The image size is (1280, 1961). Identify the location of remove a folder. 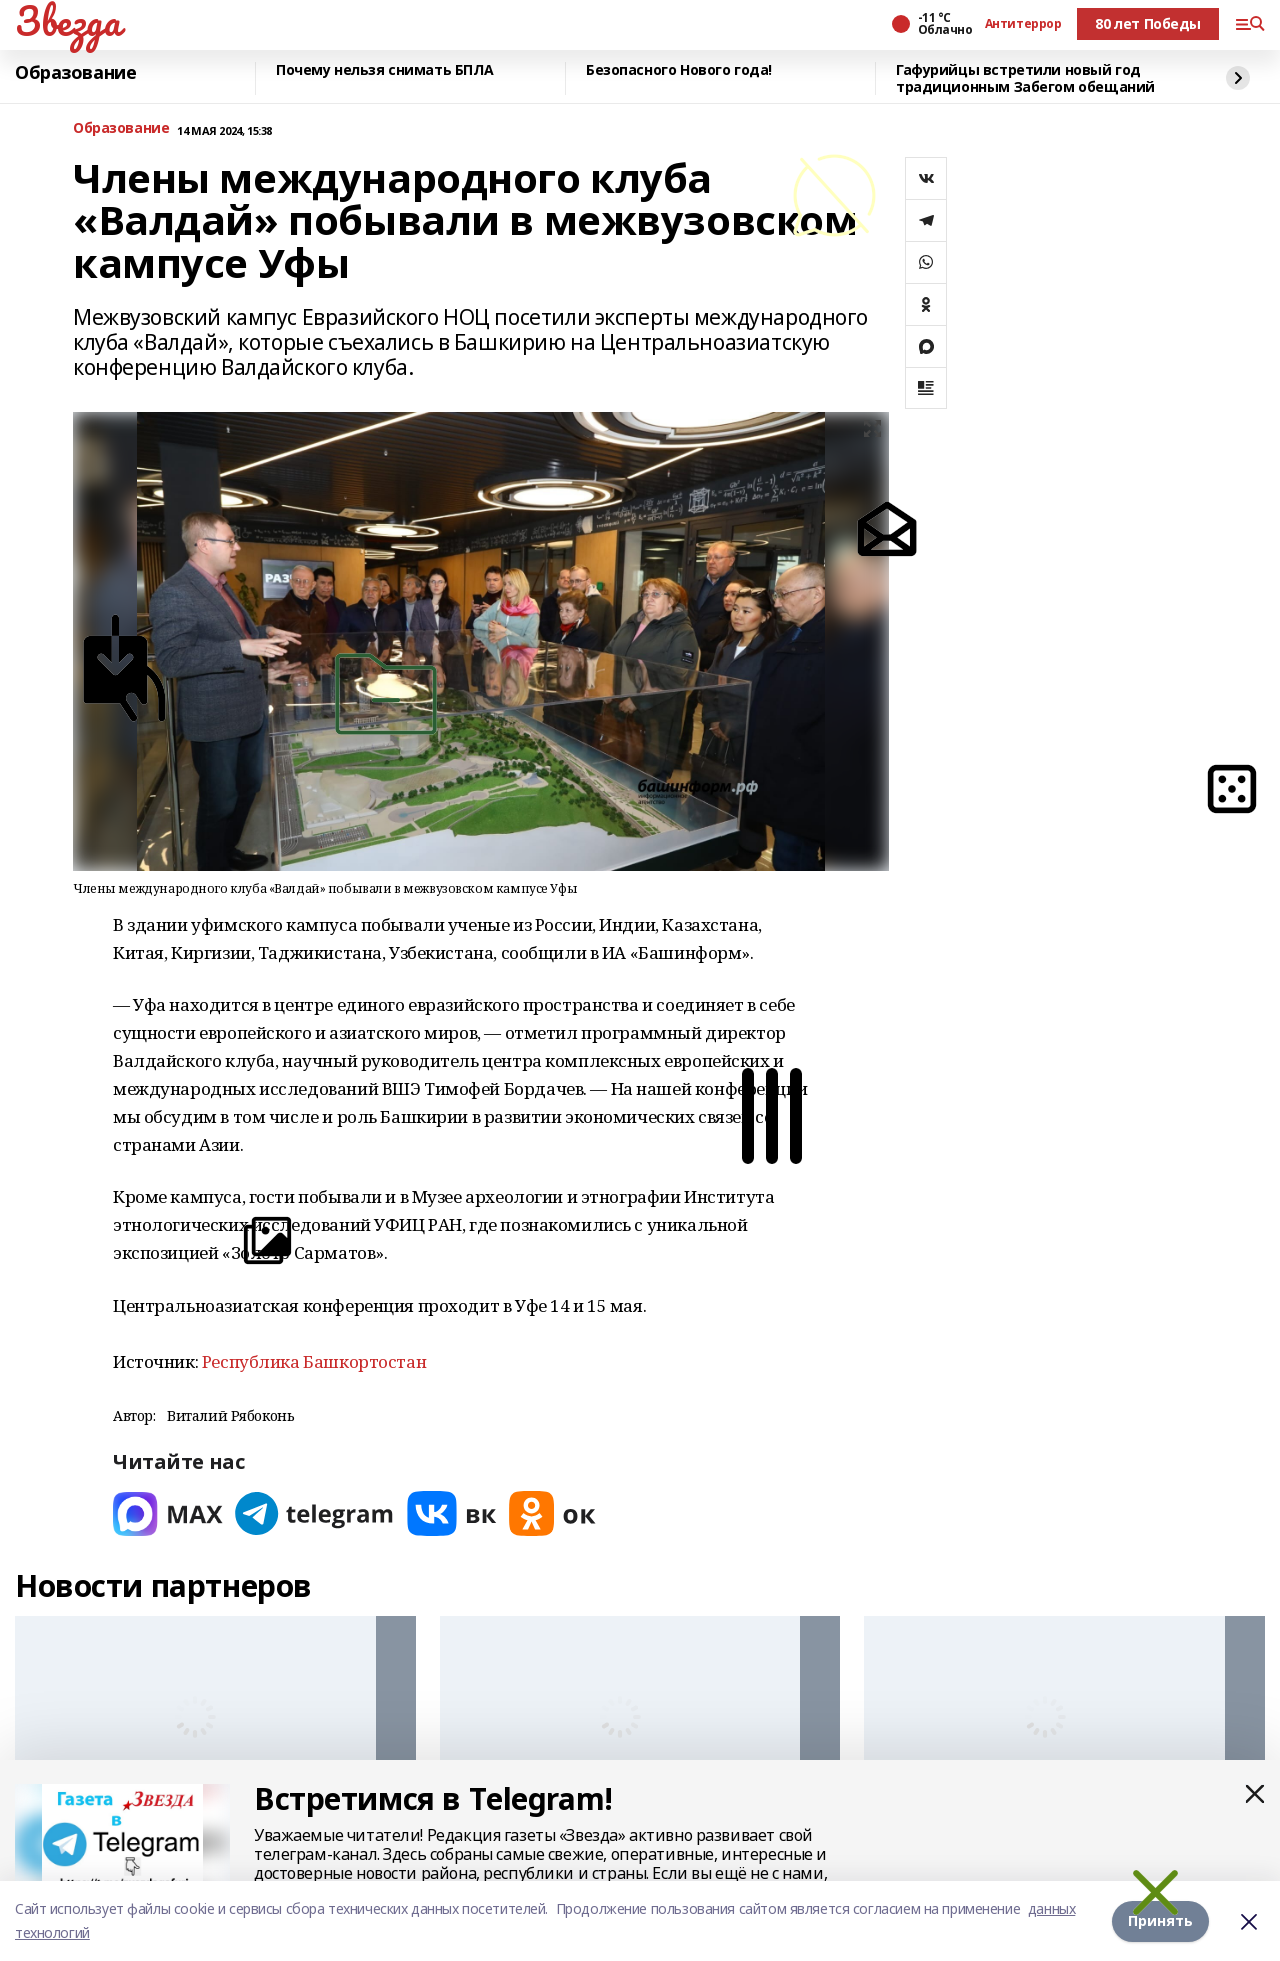
(386, 692).